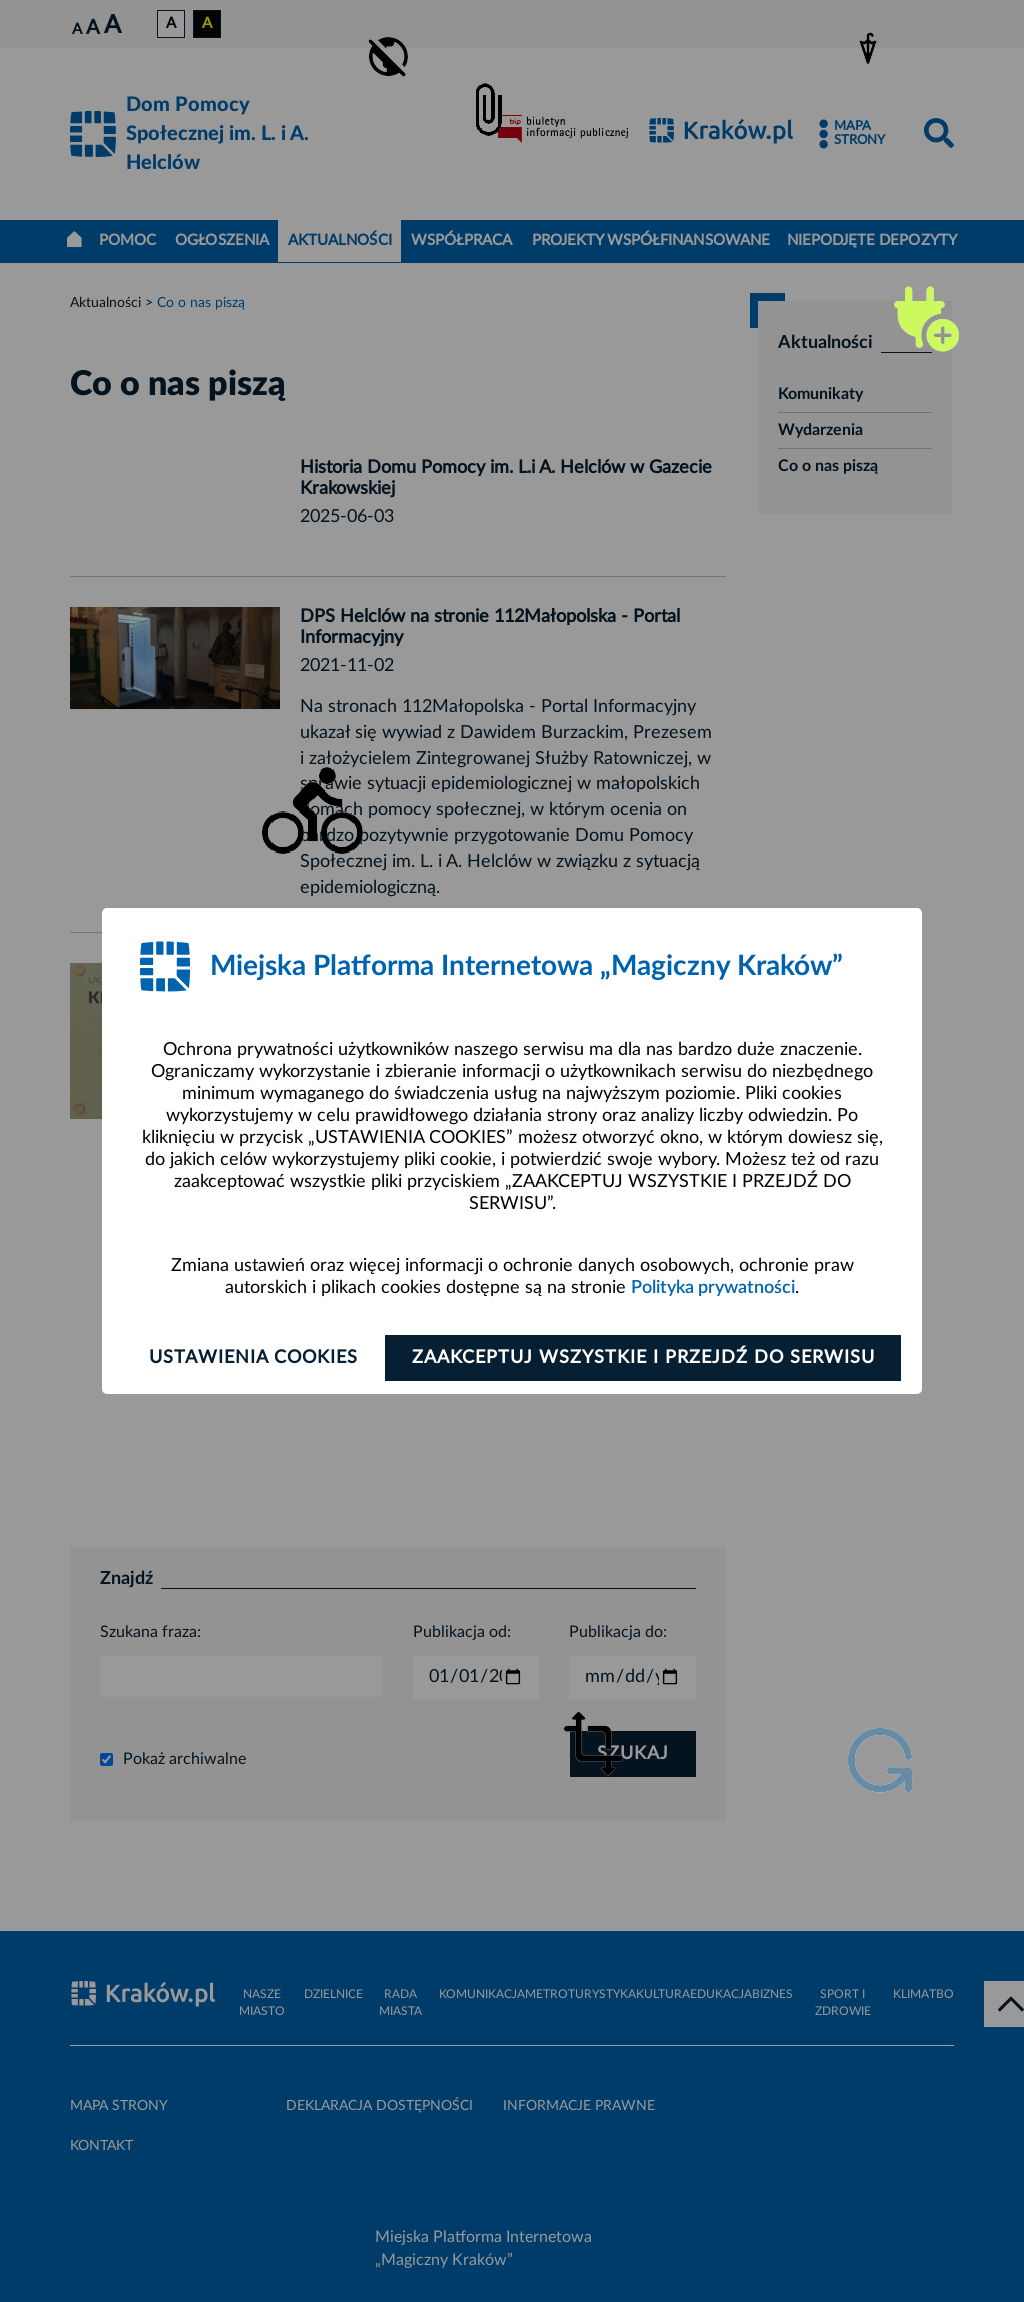 Image resolution: width=1024 pixels, height=2302 pixels. I want to click on disable public visibility, so click(388, 56).